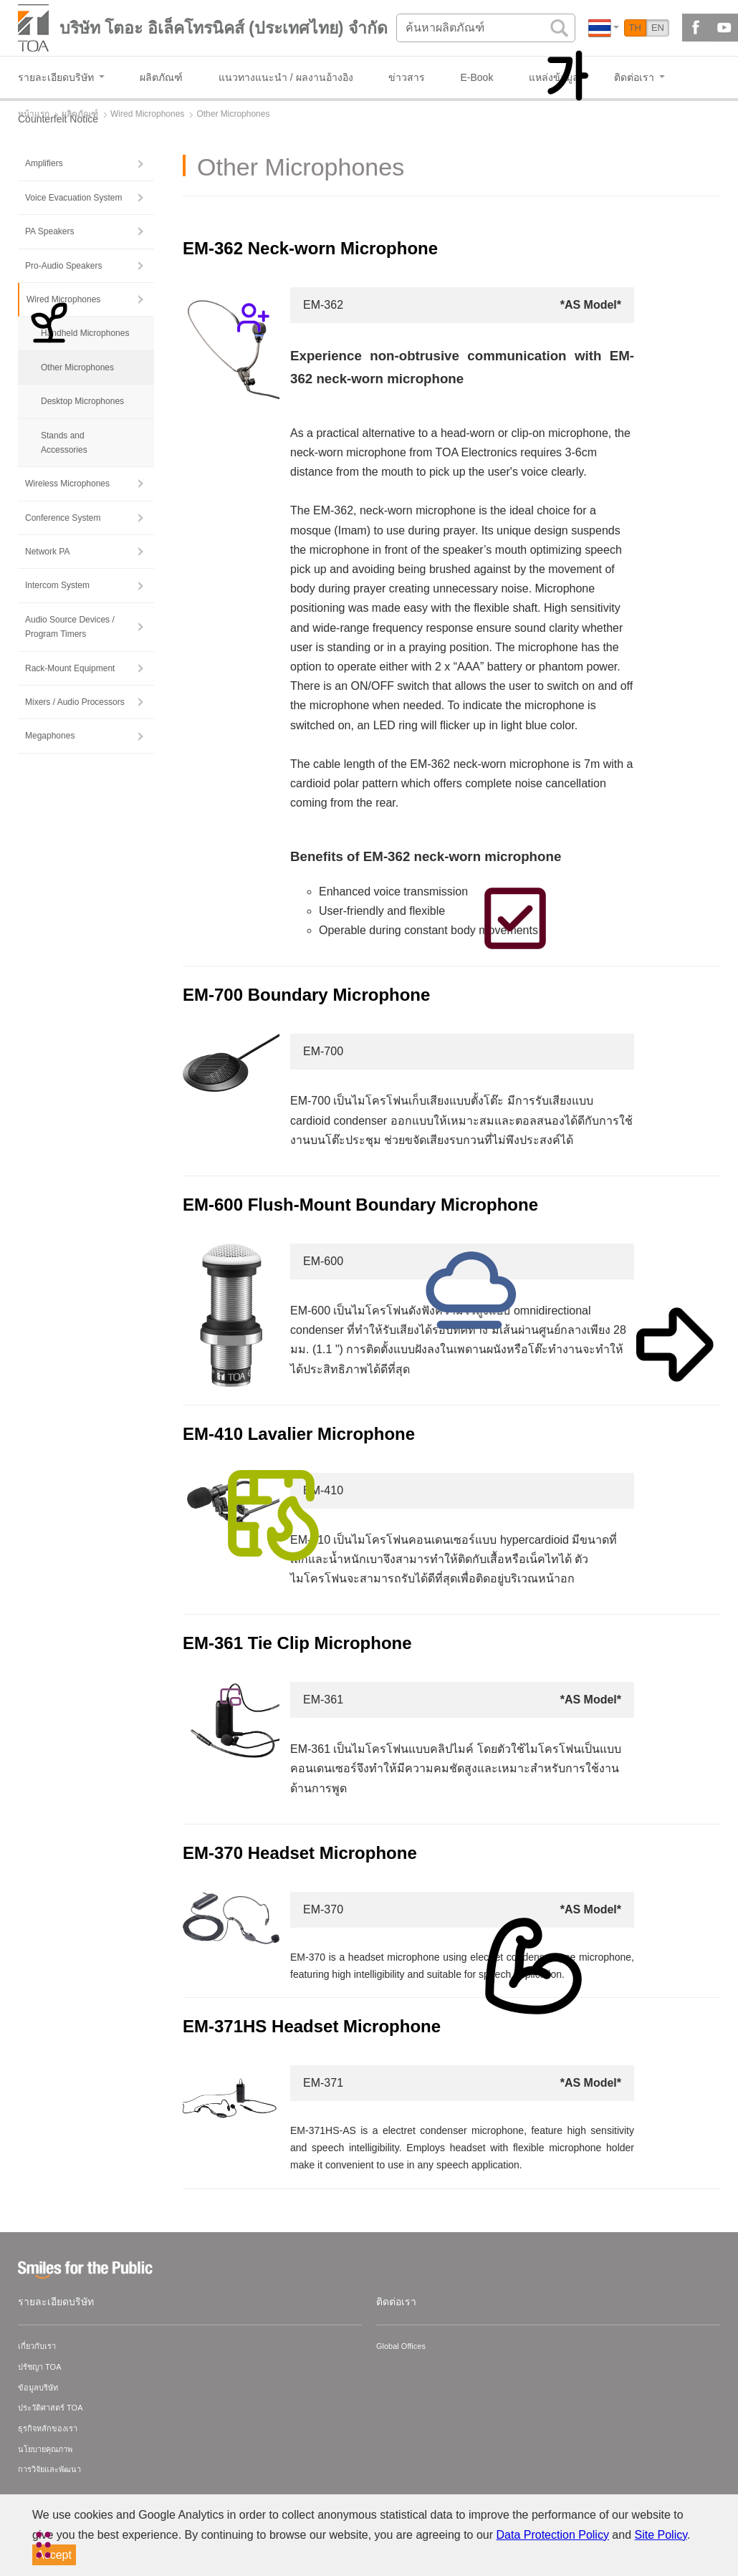  What do you see at coordinates (43, 2544) in the screenshot?
I see `drag to reorder items` at bounding box center [43, 2544].